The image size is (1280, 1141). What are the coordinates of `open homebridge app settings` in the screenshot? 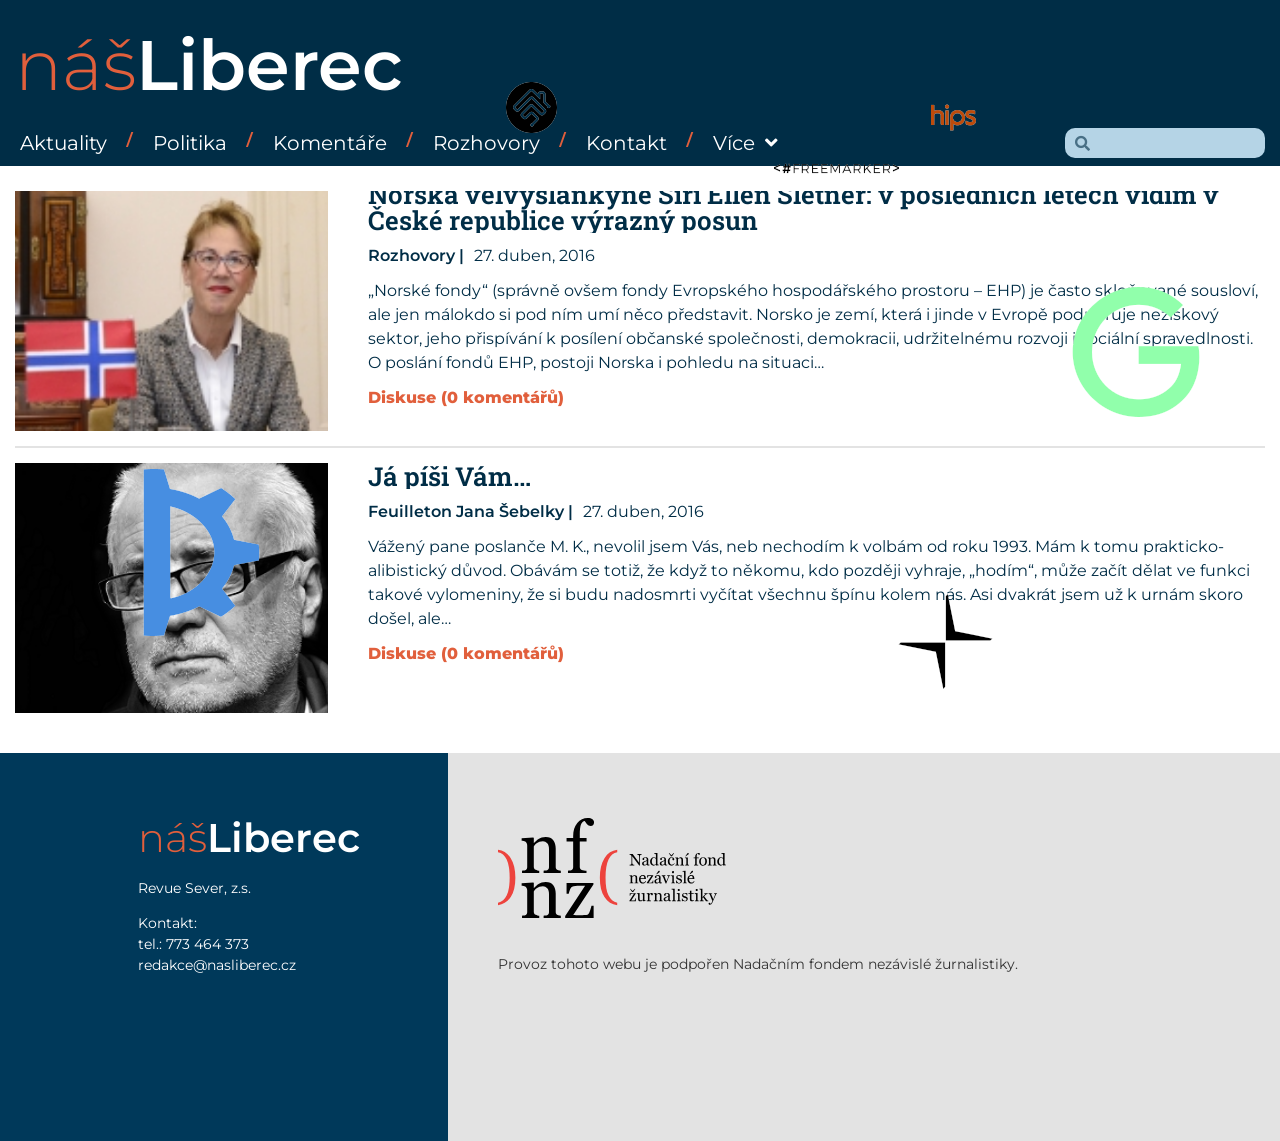 It's located at (531, 107).